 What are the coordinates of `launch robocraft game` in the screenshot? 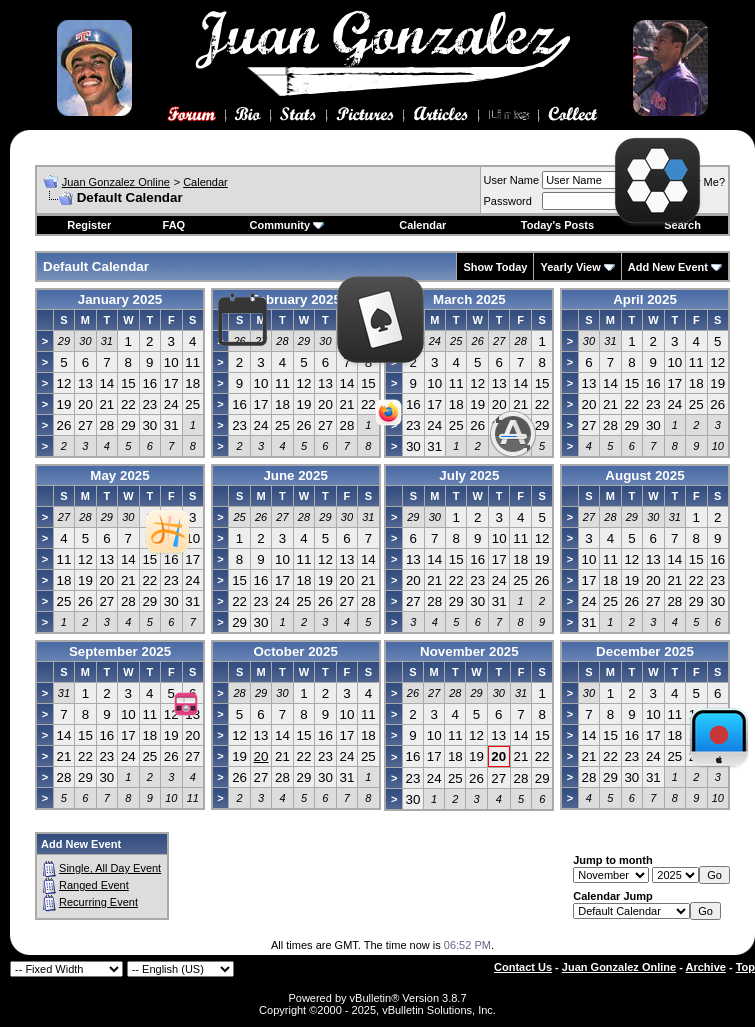 It's located at (657, 180).